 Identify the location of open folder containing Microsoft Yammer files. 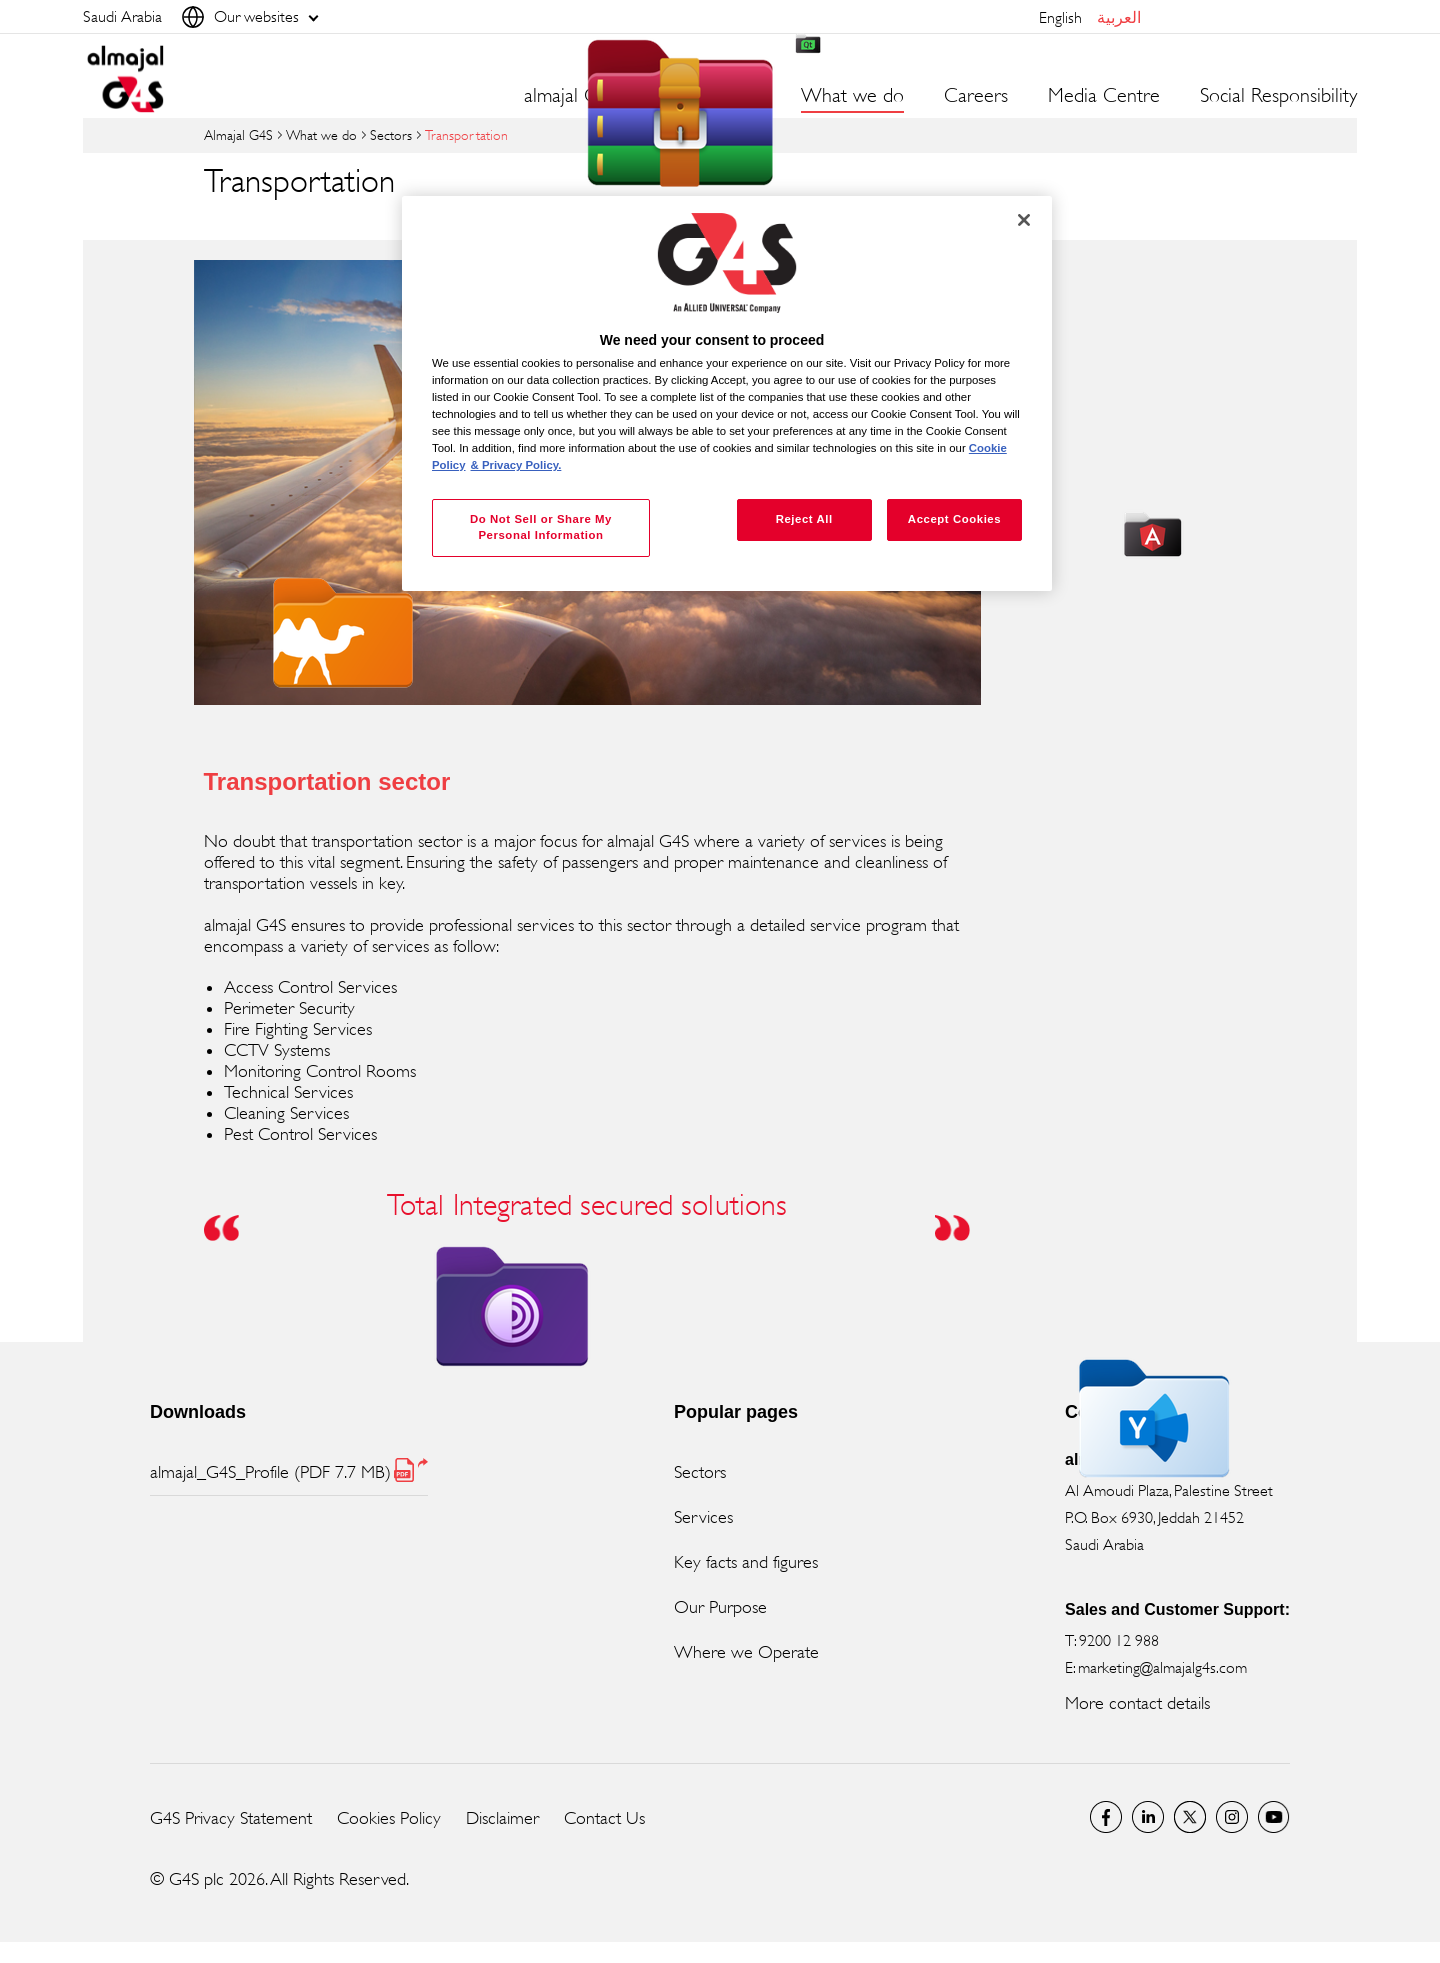
(1153, 1422).